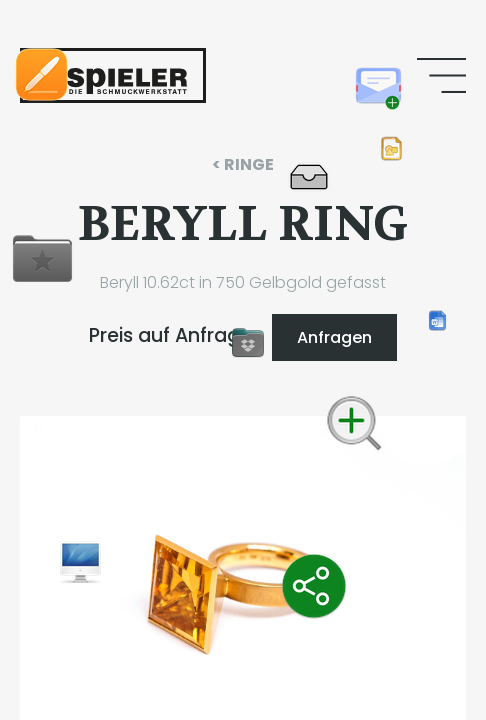 This screenshot has height=720, width=486. What do you see at coordinates (378, 85) in the screenshot?
I see `compose a new email message` at bounding box center [378, 85].